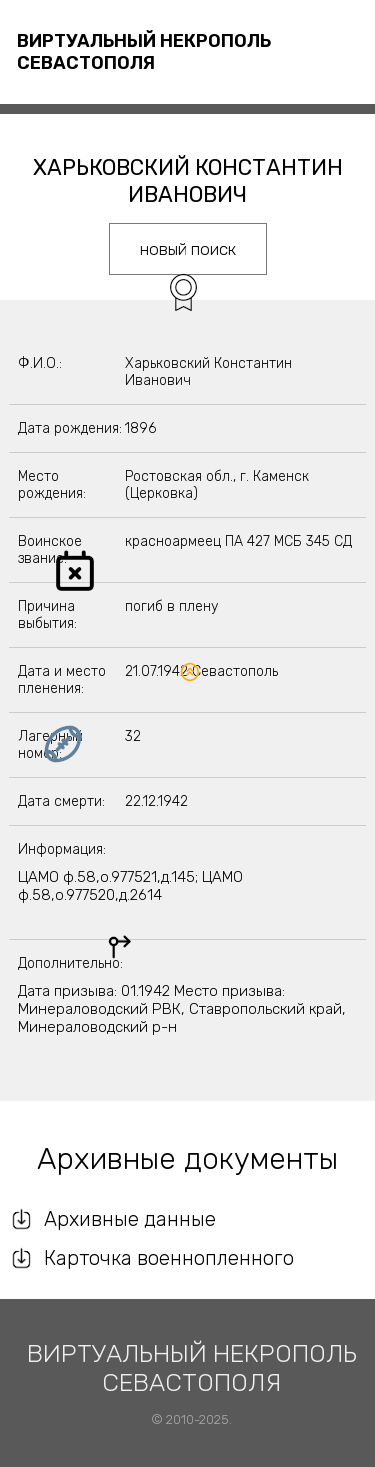 The width and height of the screenshot is (375, 1467). Describe the element at coordinates (190, 672) in the screenshot. I see `scroll to top of page` at that location.